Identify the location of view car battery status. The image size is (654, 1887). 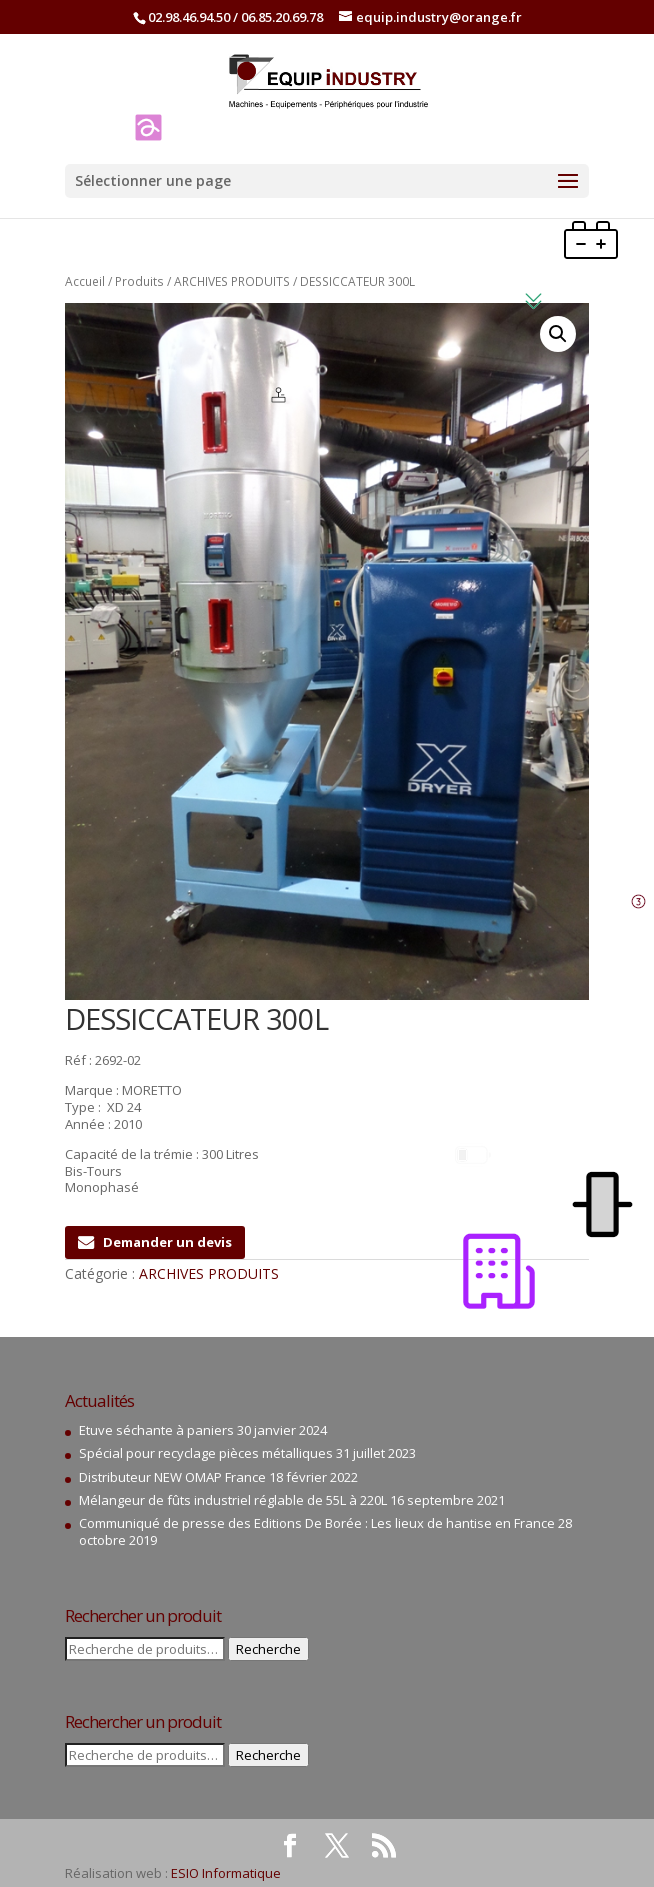
(591, 242).